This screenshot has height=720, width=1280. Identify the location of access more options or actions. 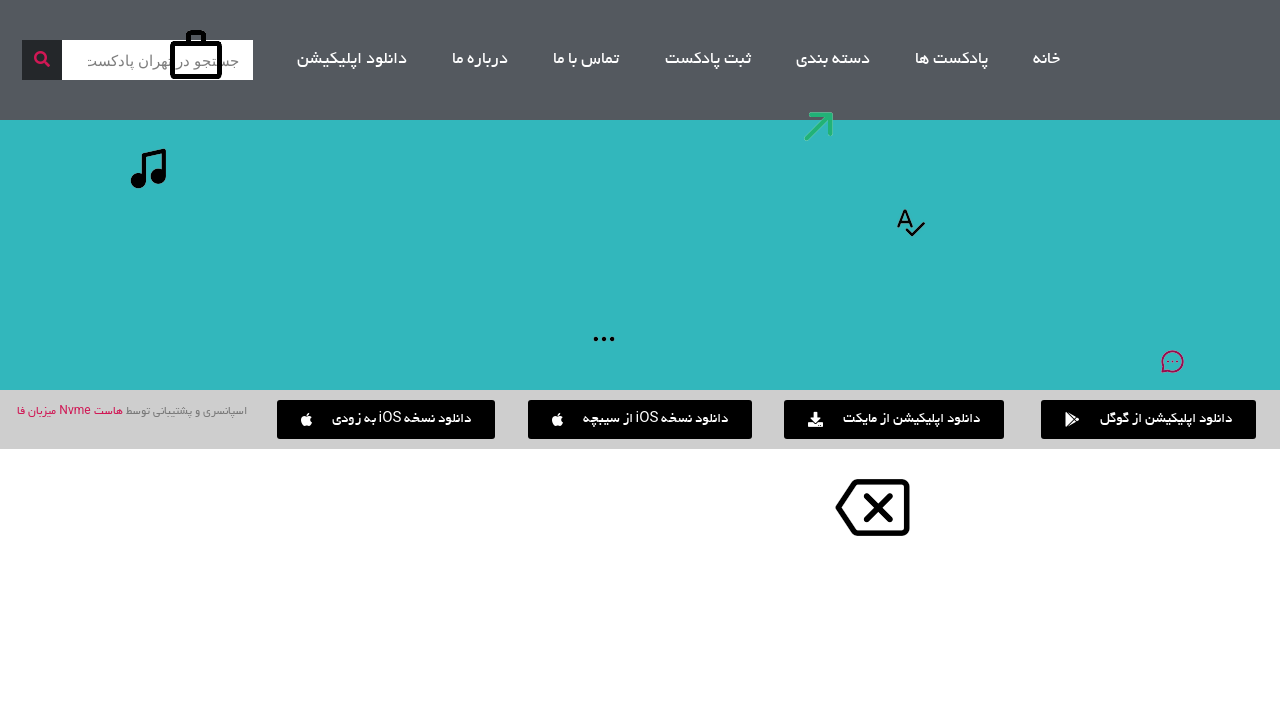
(604, 339).